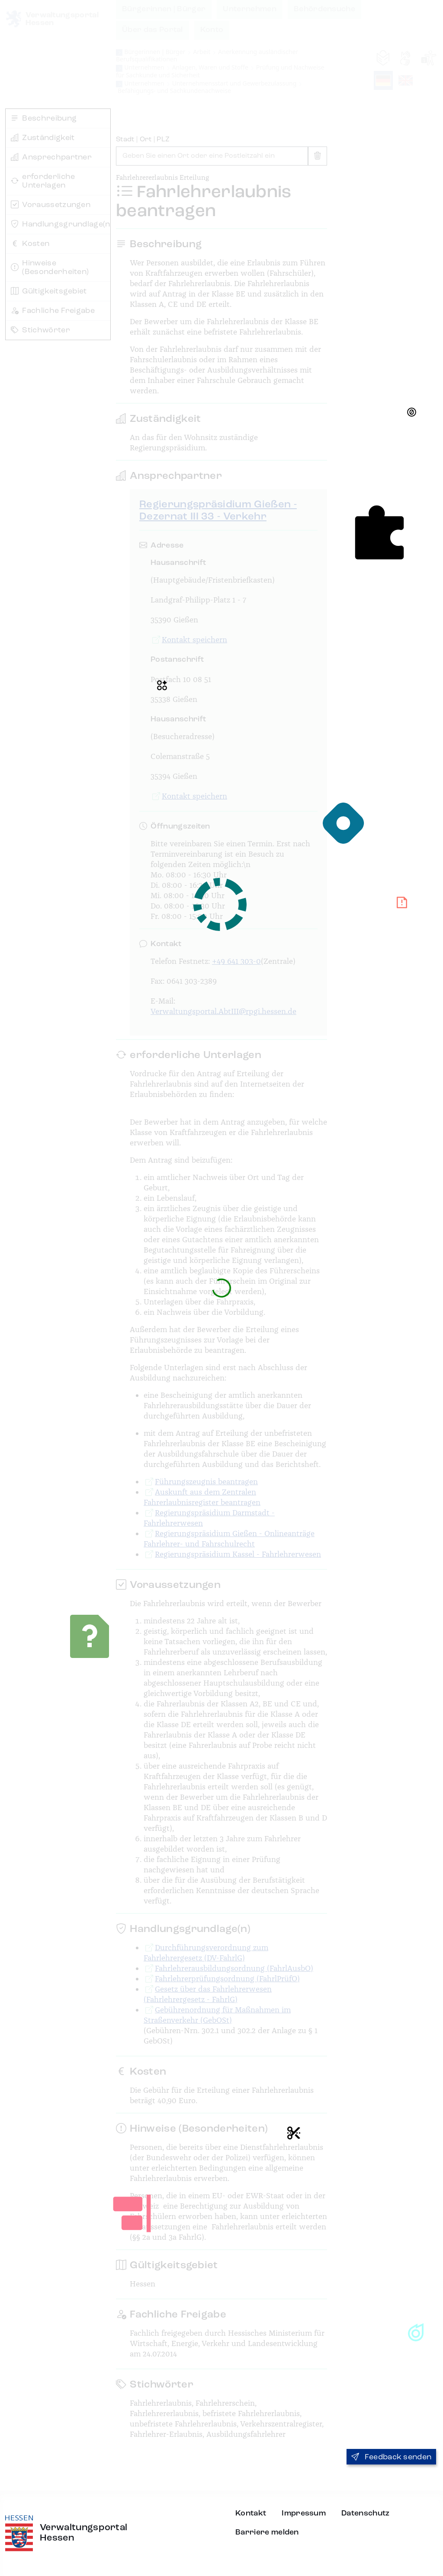 The width and height of the screenshot is (443, 2576). Describe the element at coordinates (379, 535) in the screenshot. I see `access plugins or extensions` at that location.